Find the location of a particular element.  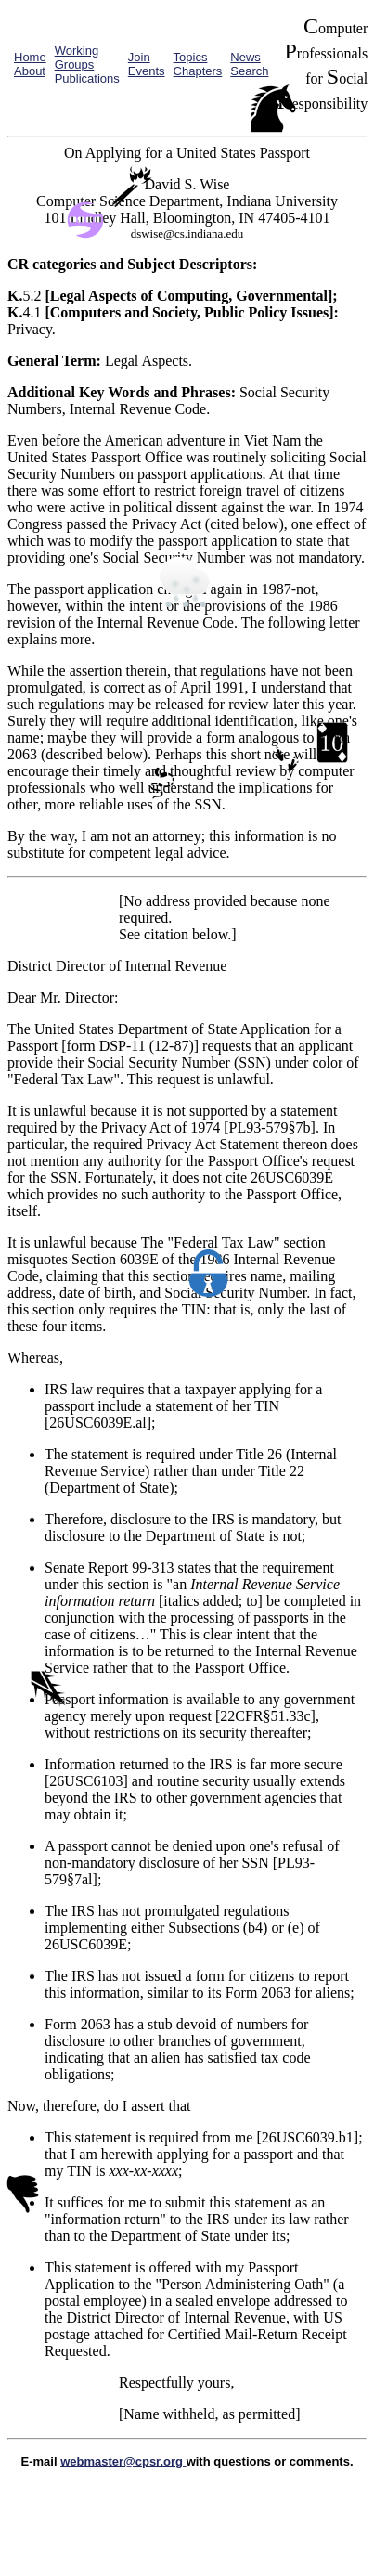

indicates dinosaur or velociraptor content in a game is located at coordinates (286, 758).